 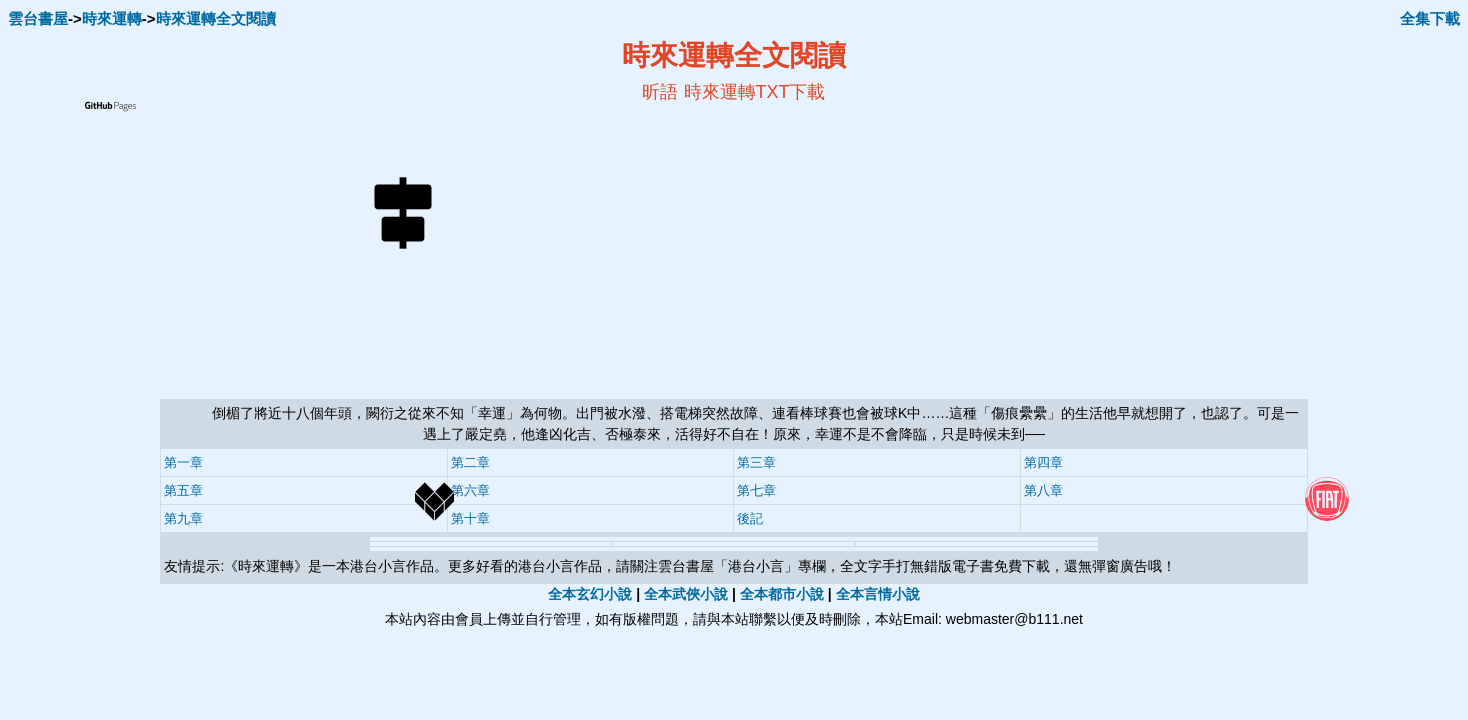 I want to click on access github pages hosting settings, so click(x=110, y=106).